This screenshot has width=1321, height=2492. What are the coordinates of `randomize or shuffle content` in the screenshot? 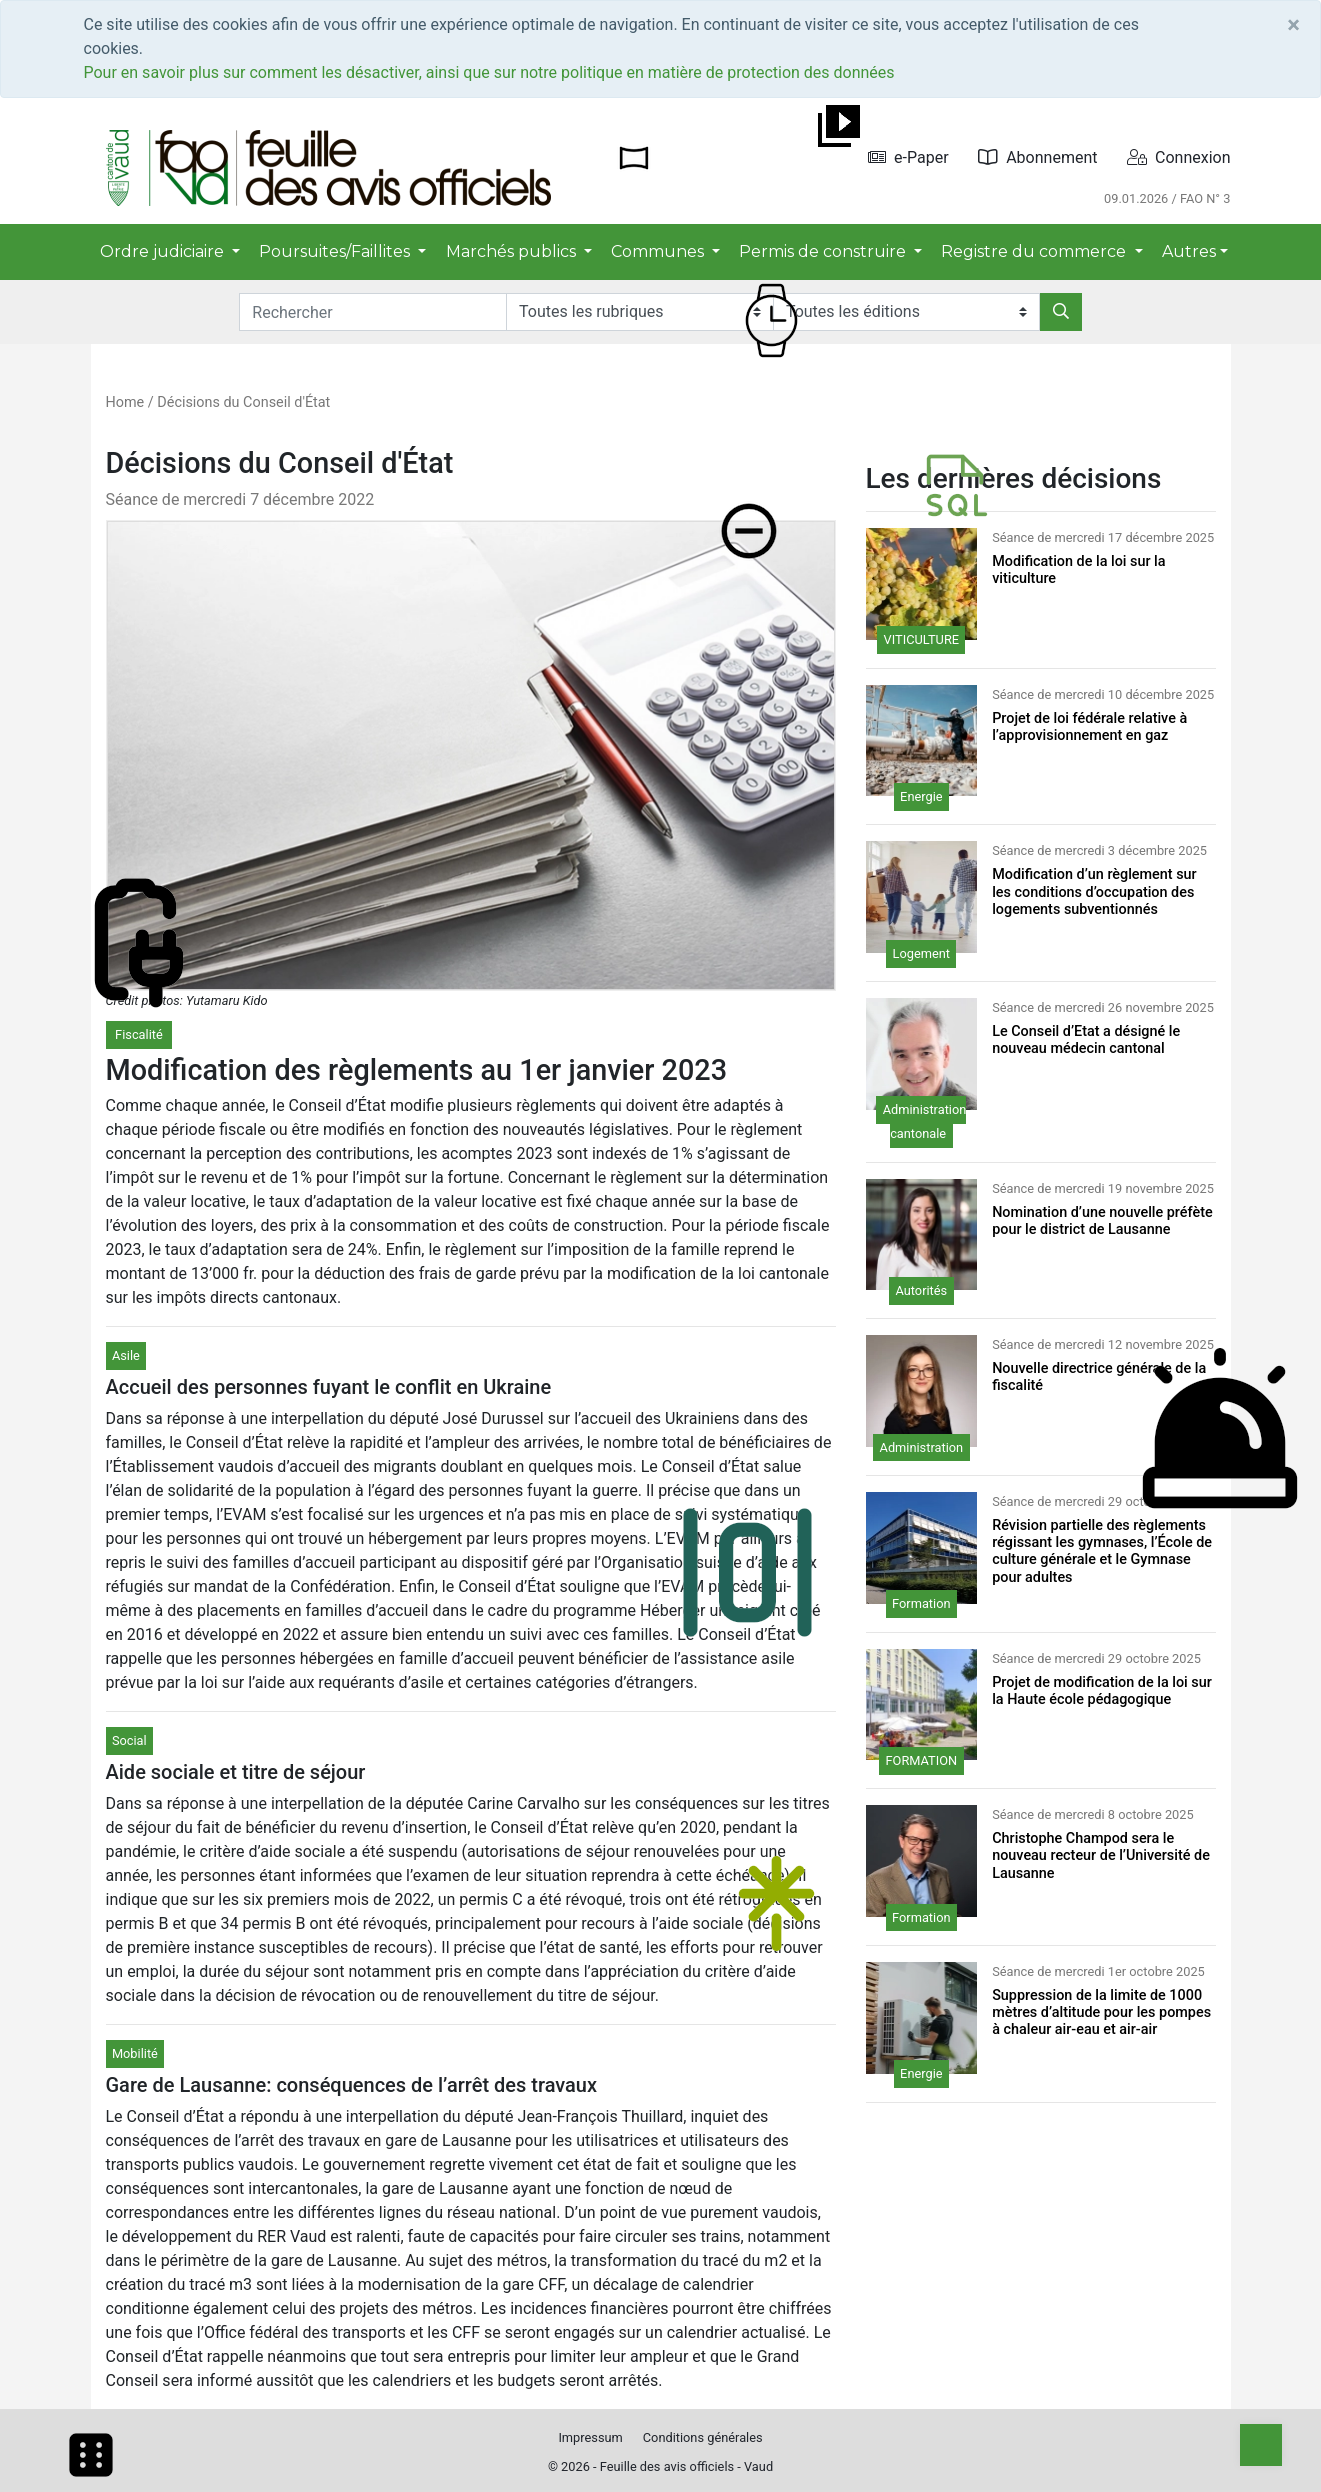 It's located at (91, 2455).